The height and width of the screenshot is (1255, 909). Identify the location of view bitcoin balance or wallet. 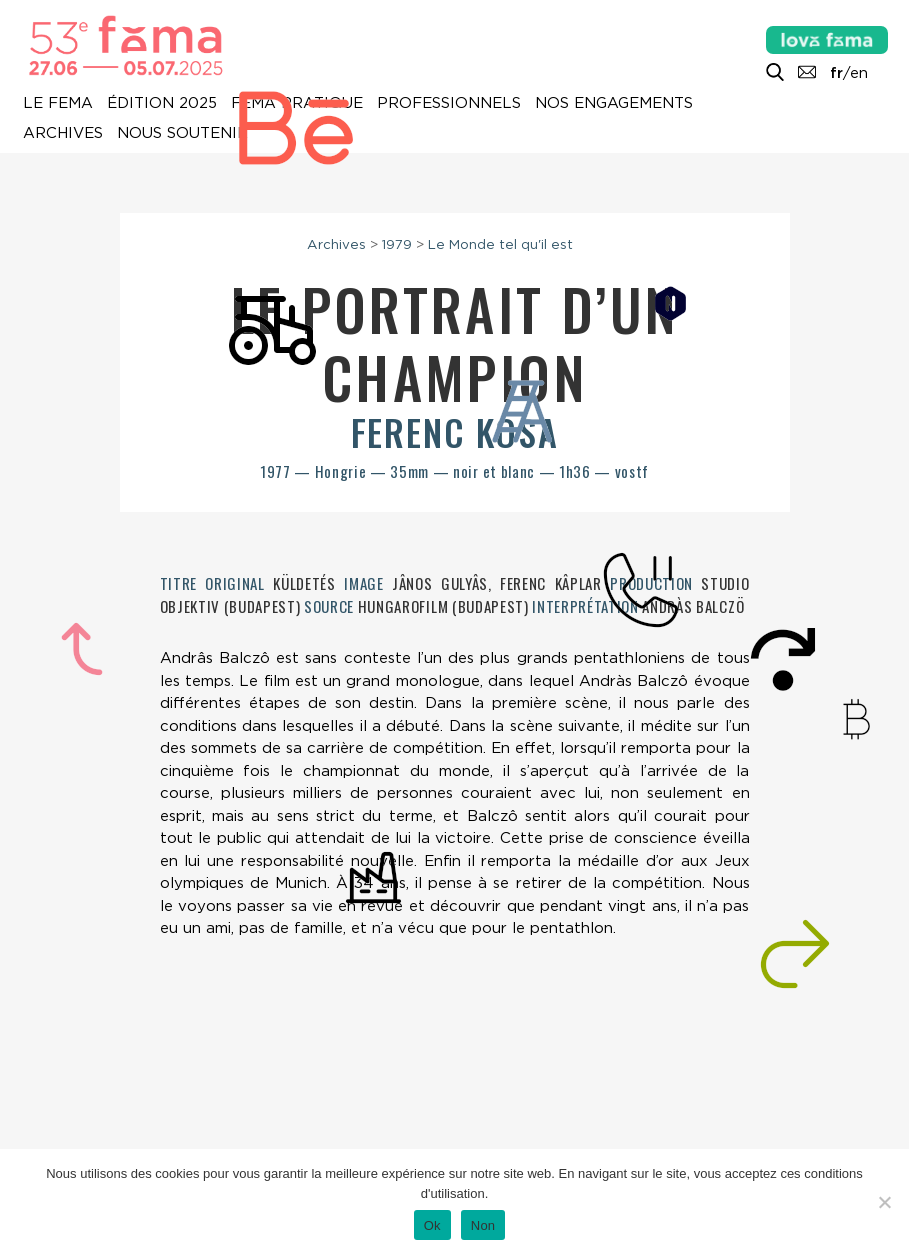
(855, 720).